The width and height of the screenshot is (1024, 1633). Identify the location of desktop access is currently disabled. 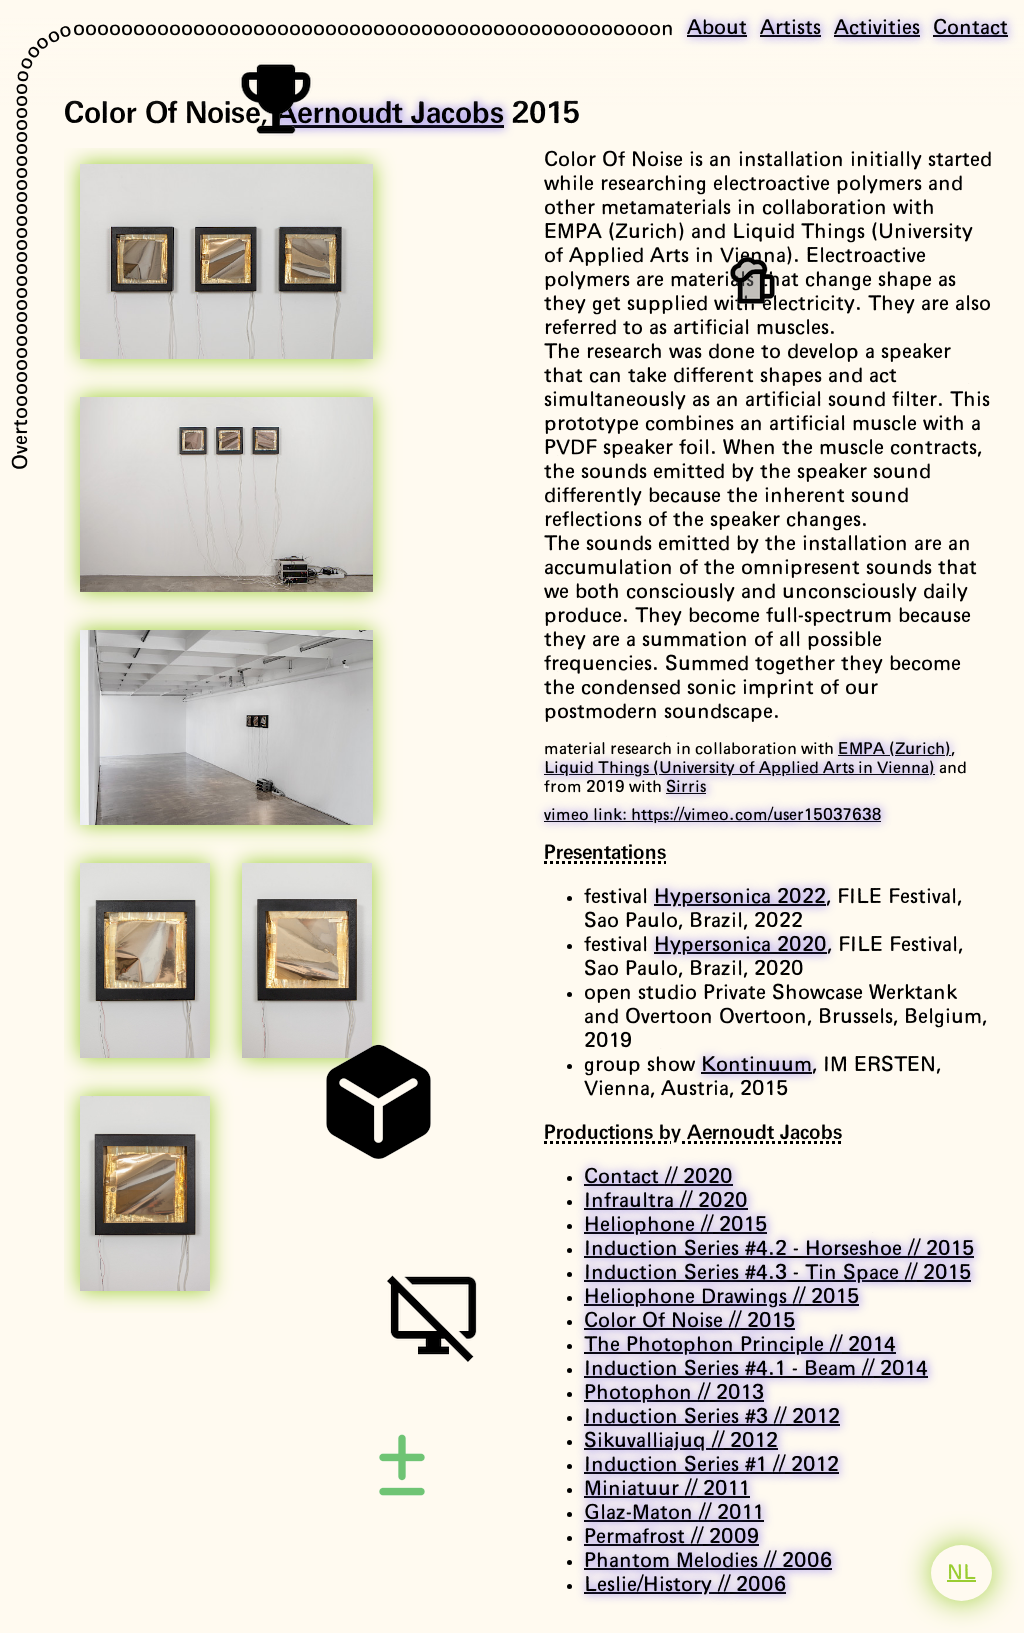
(433, 1315).